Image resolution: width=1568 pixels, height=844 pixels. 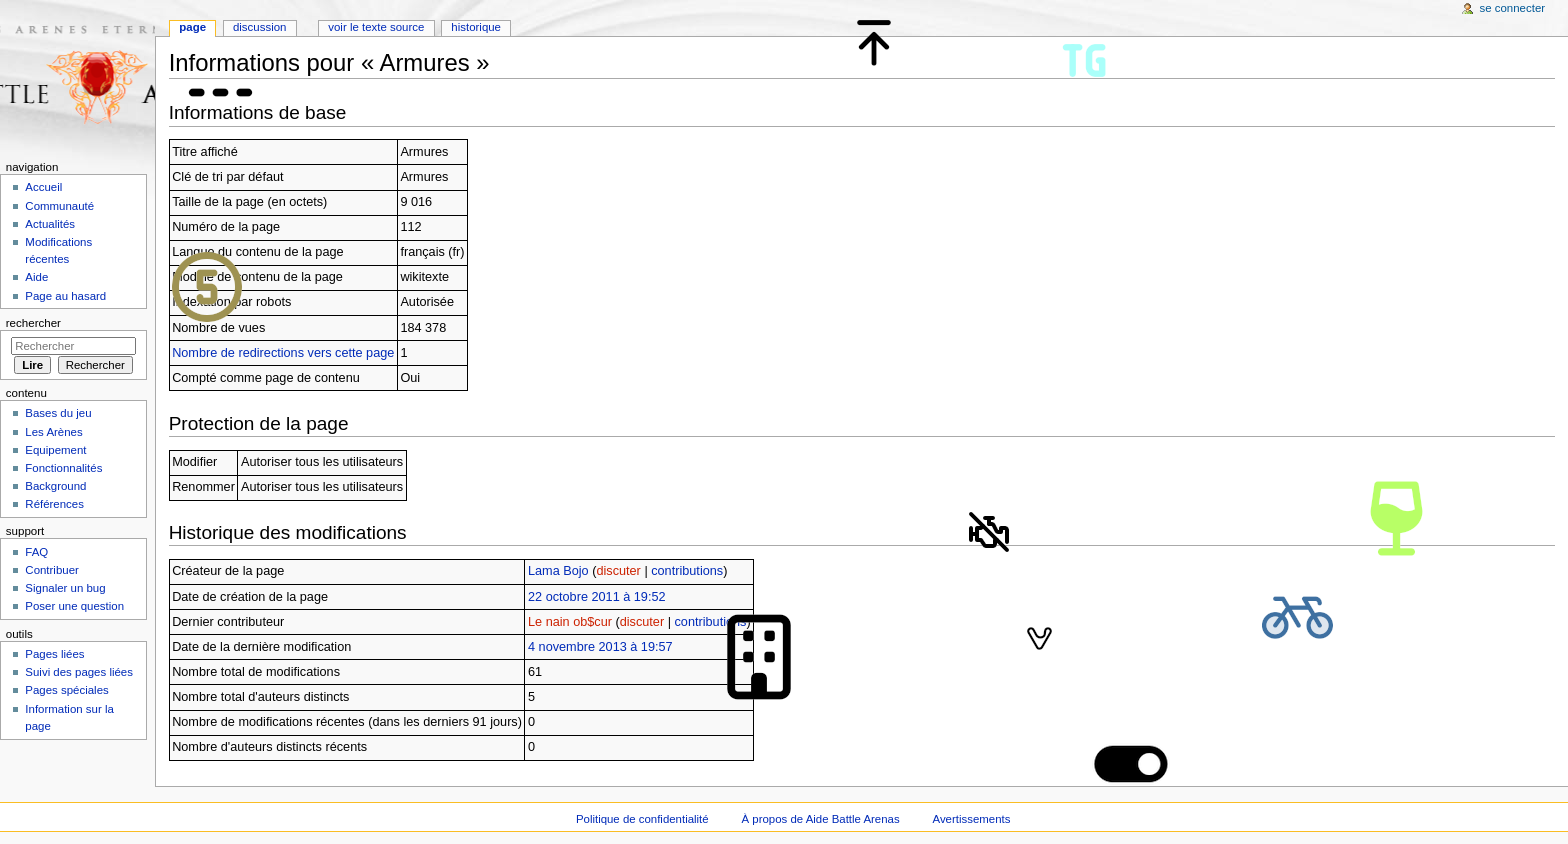 What do you see at coordinates (759, 657) in the screenshot?
I see `view building or office location` at bounding box center [759, 657].